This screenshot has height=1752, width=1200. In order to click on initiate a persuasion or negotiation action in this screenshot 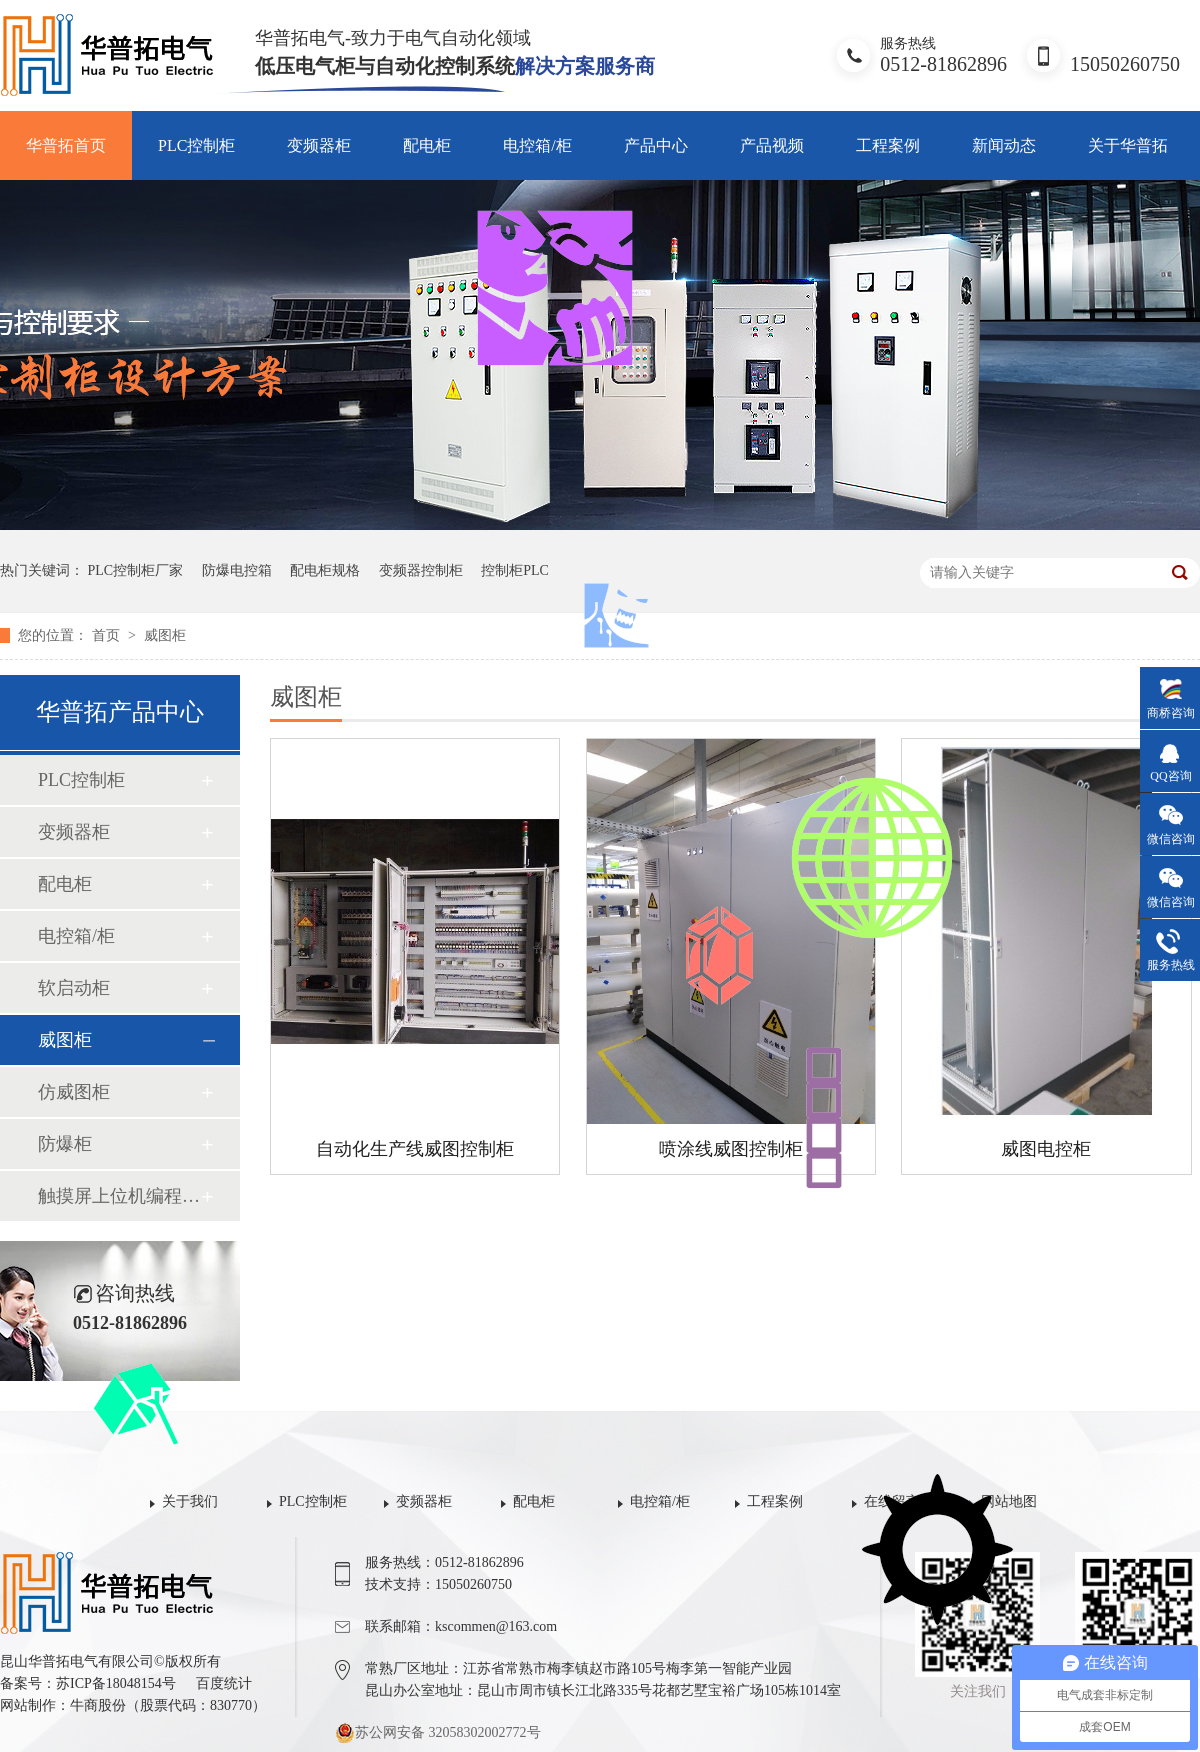, I will do `click(555, 288)`.